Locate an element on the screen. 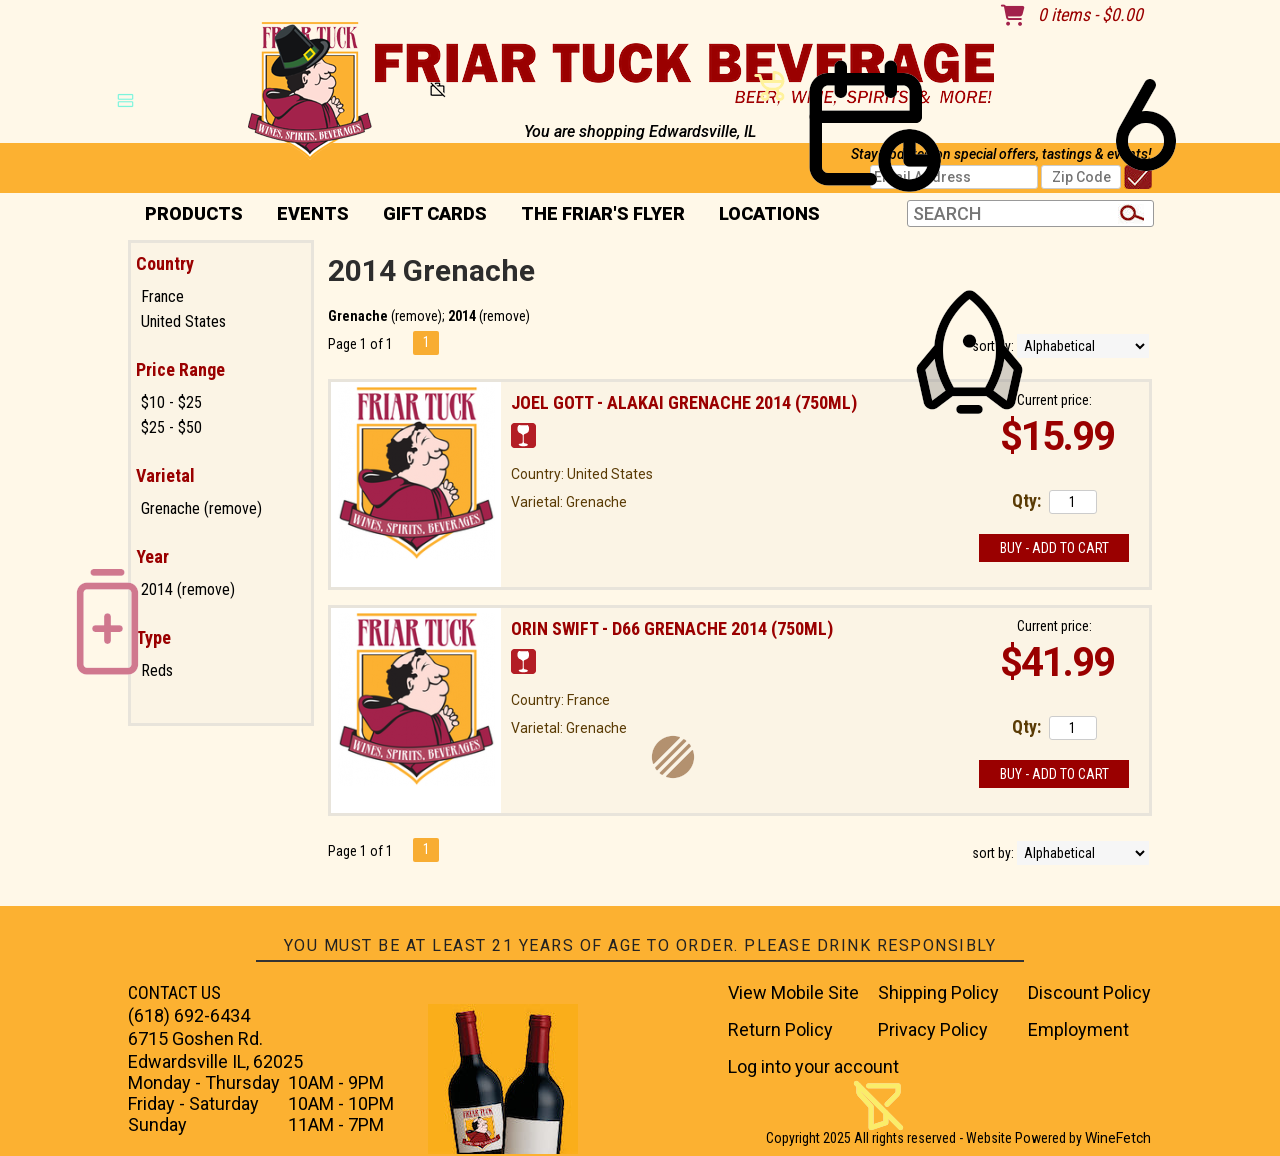 The image size is (1280, 1156). access boules or pétanque game is located at coordinates (673, 757).